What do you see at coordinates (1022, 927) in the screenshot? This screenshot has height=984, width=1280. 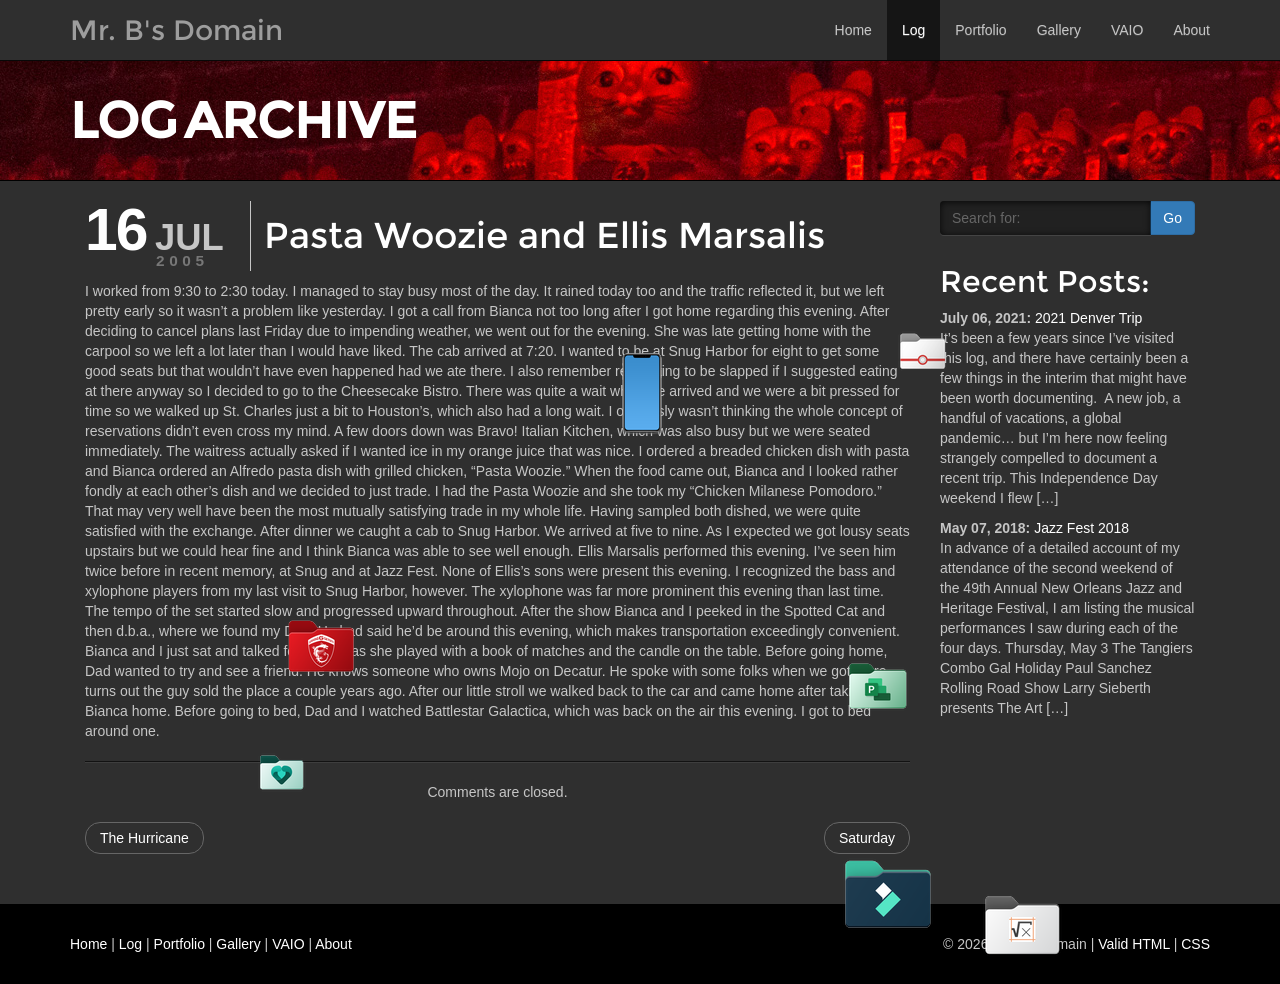 I see `folder containing LibreOffice Math formula files` at bounding box center [1022, 927].